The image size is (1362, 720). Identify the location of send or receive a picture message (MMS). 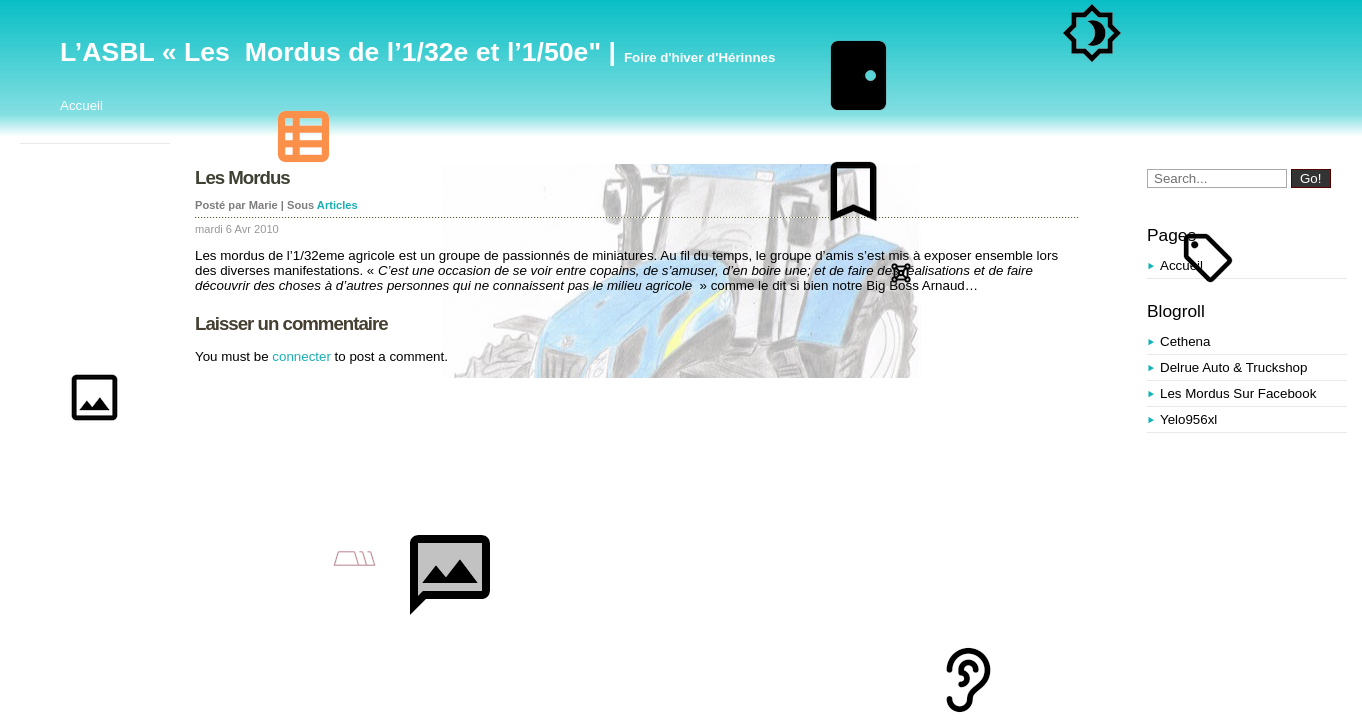
(450, 575).